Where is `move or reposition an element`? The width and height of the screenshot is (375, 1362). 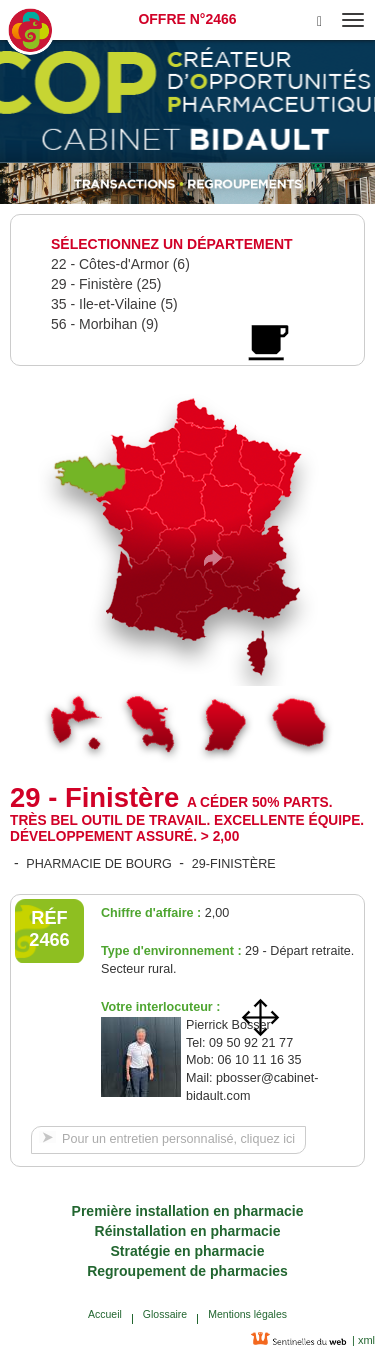
move or reposition an element is located at coordinates (260, 1017).